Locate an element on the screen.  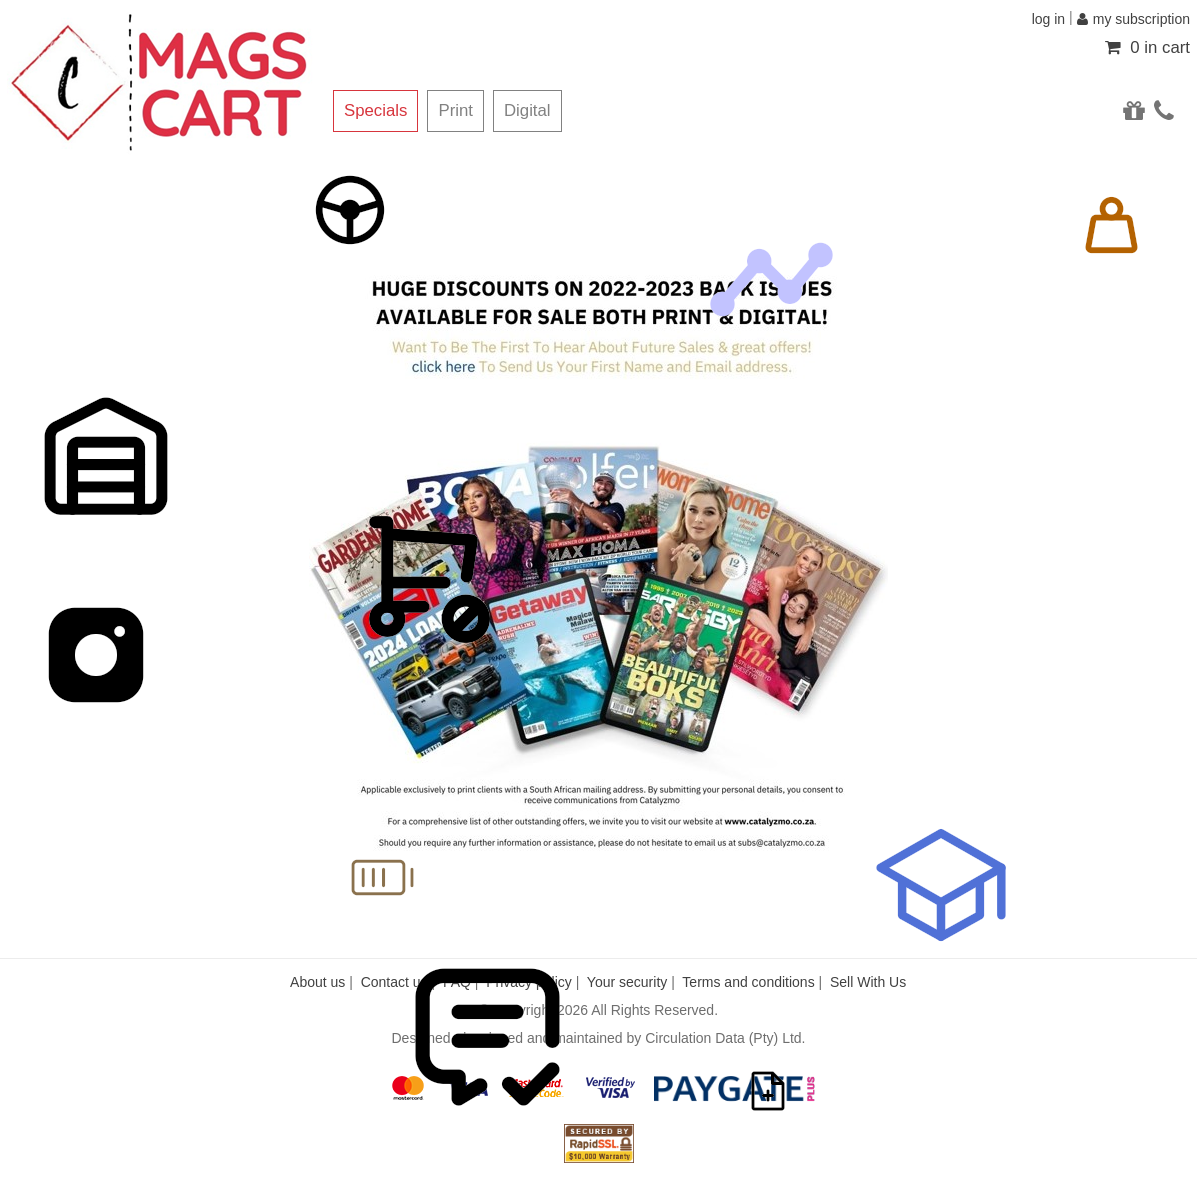
access warehouse or storage inventory is located at coordinates (106, 459).